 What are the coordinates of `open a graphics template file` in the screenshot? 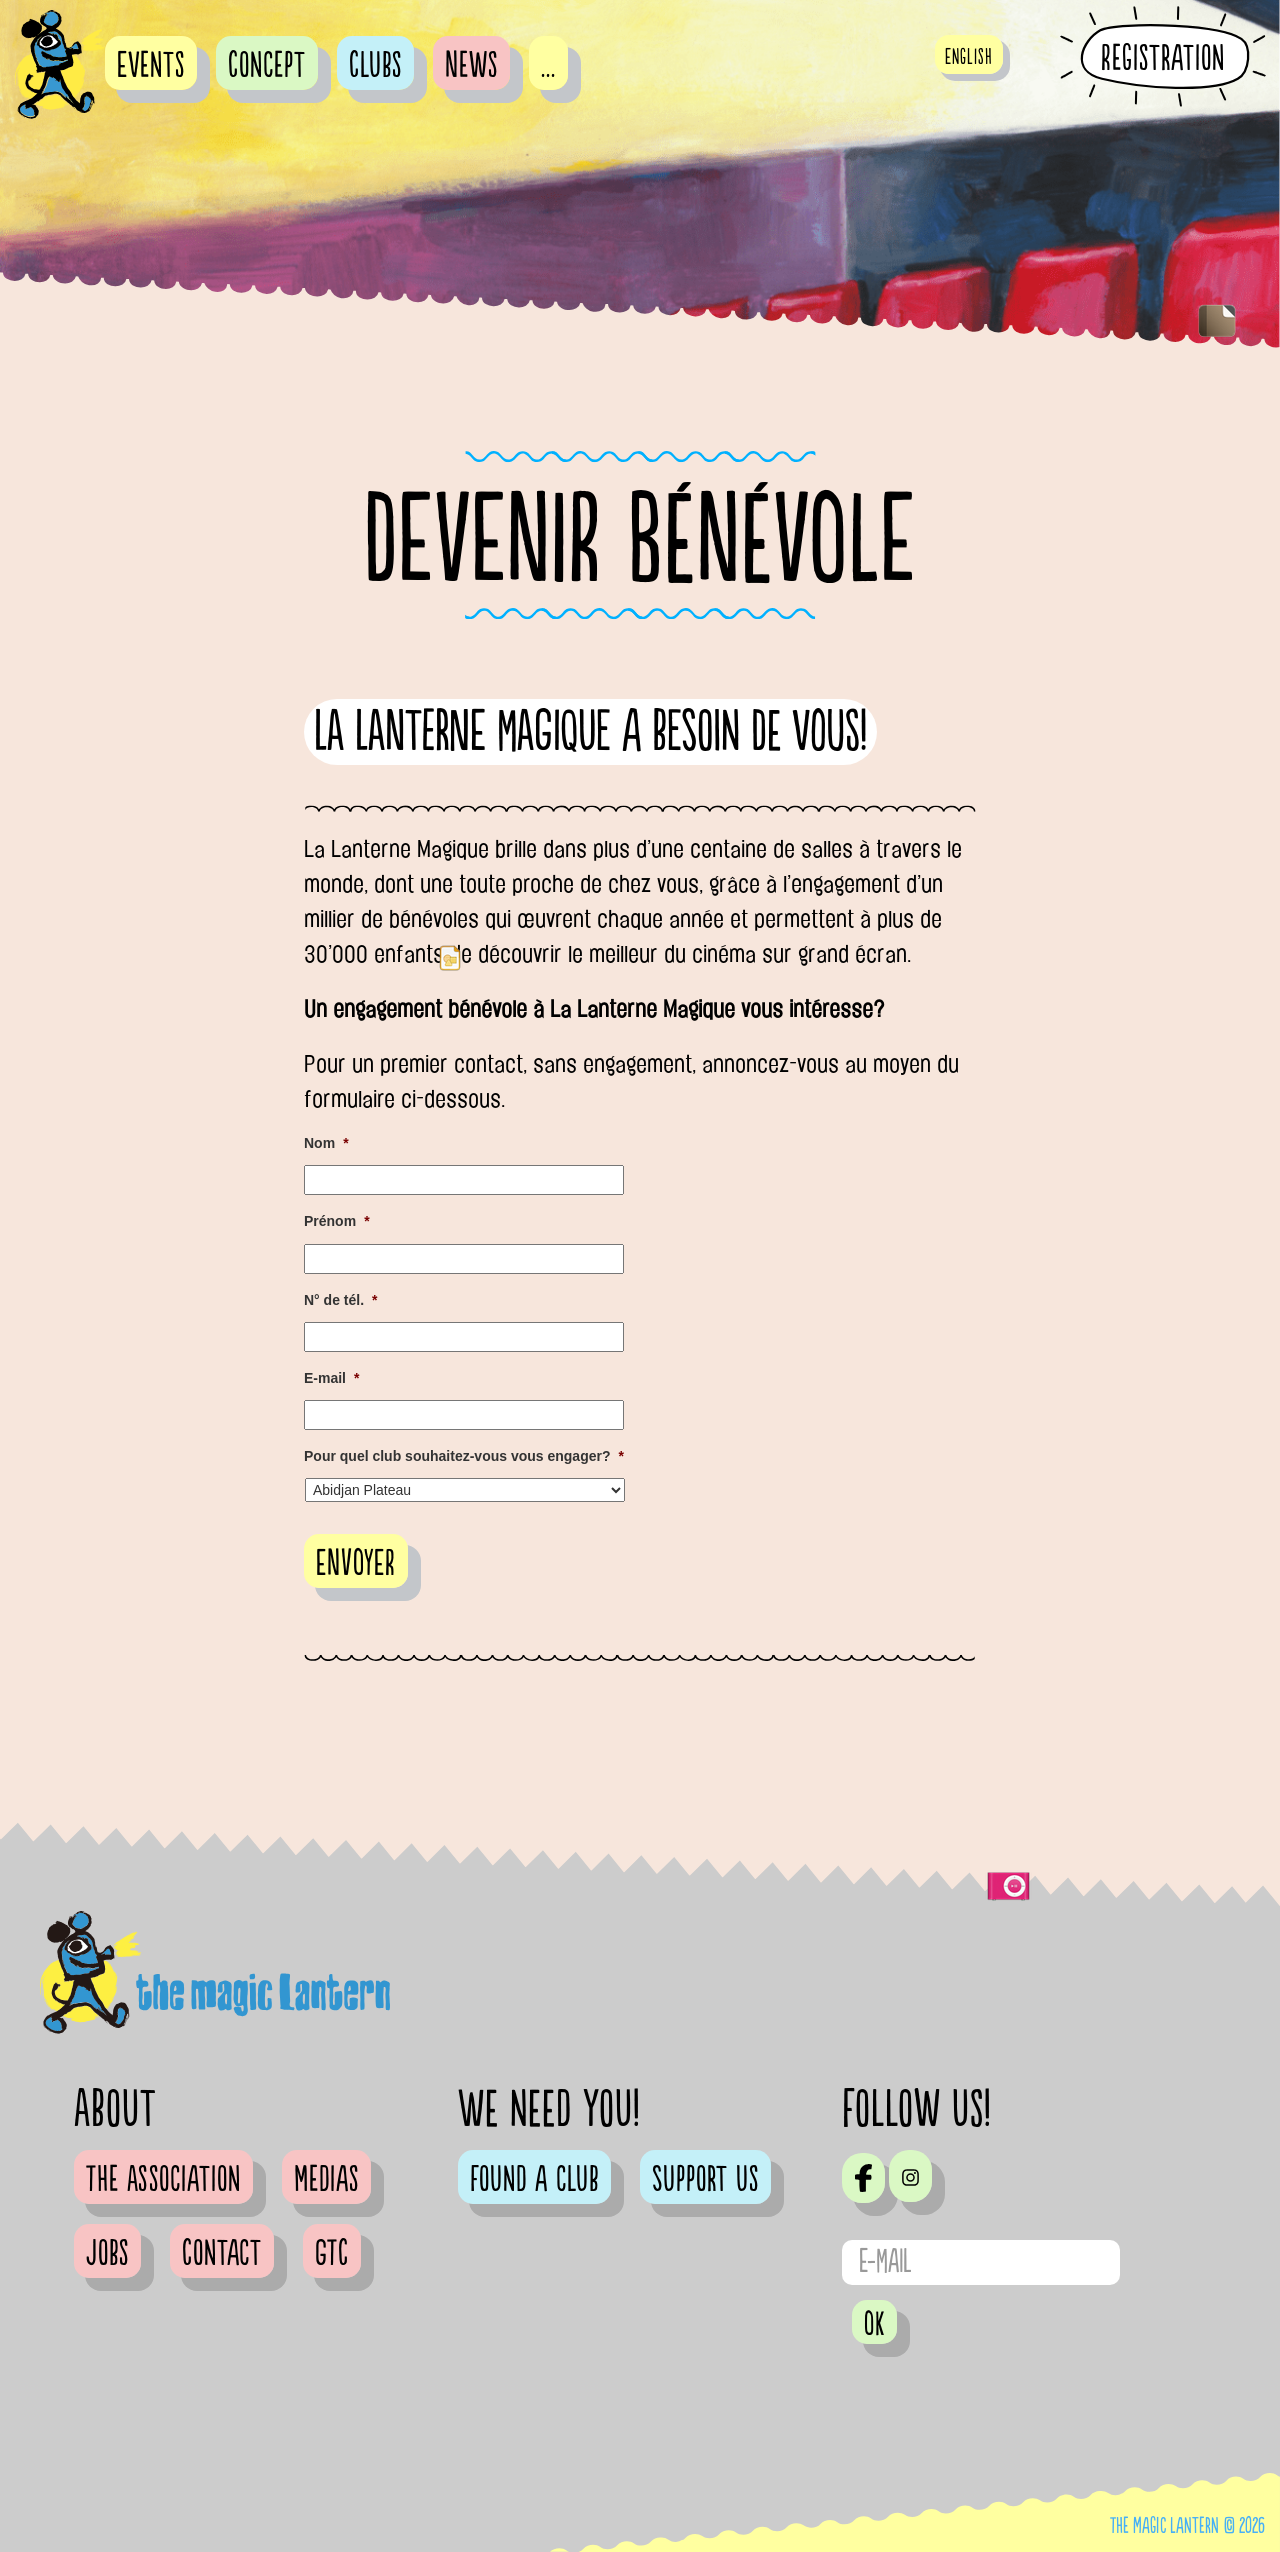 It's located at (450, 958).